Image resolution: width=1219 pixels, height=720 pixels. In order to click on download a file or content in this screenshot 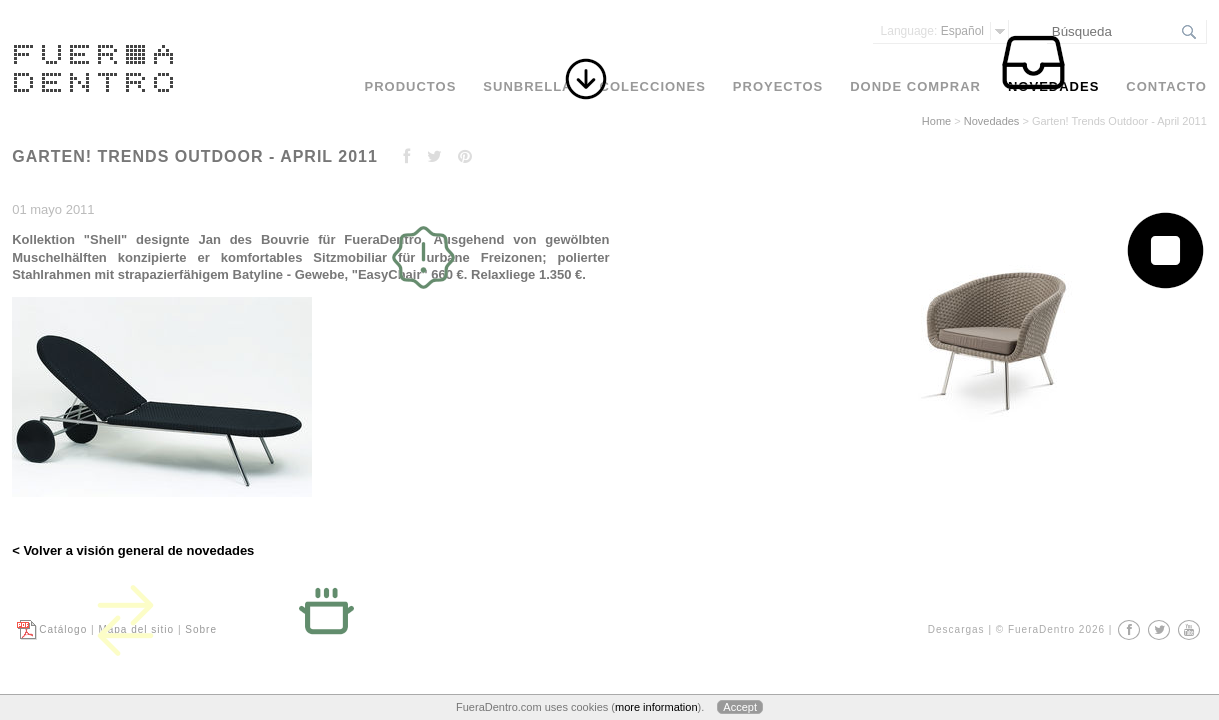, I will do `click(586, 79)`.